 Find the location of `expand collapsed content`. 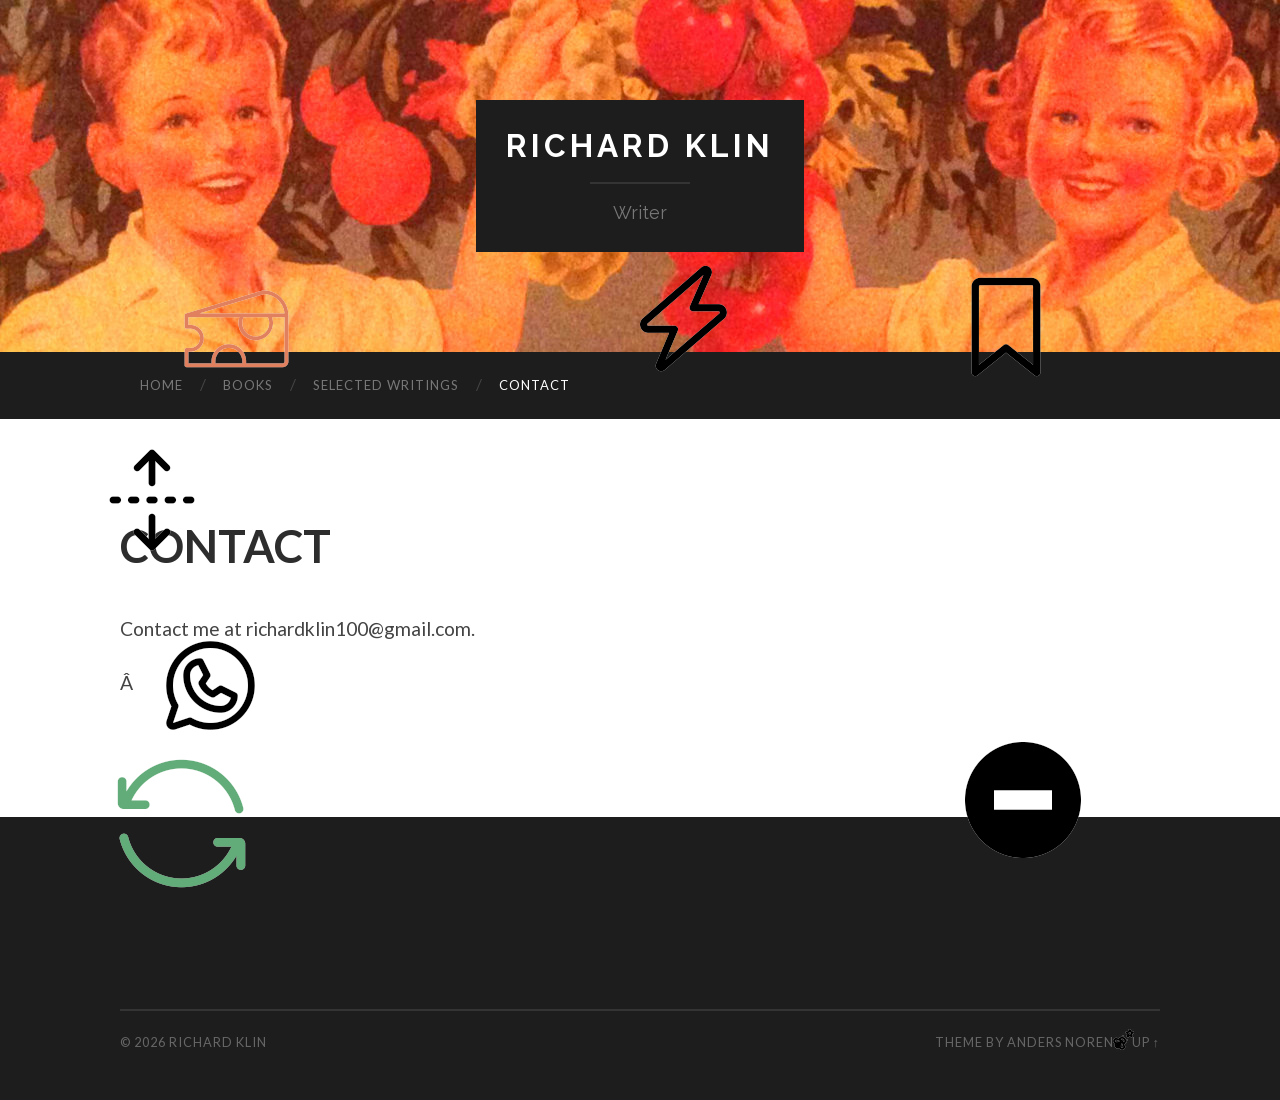

expand collapsed content is located at coordinates (152, 500).